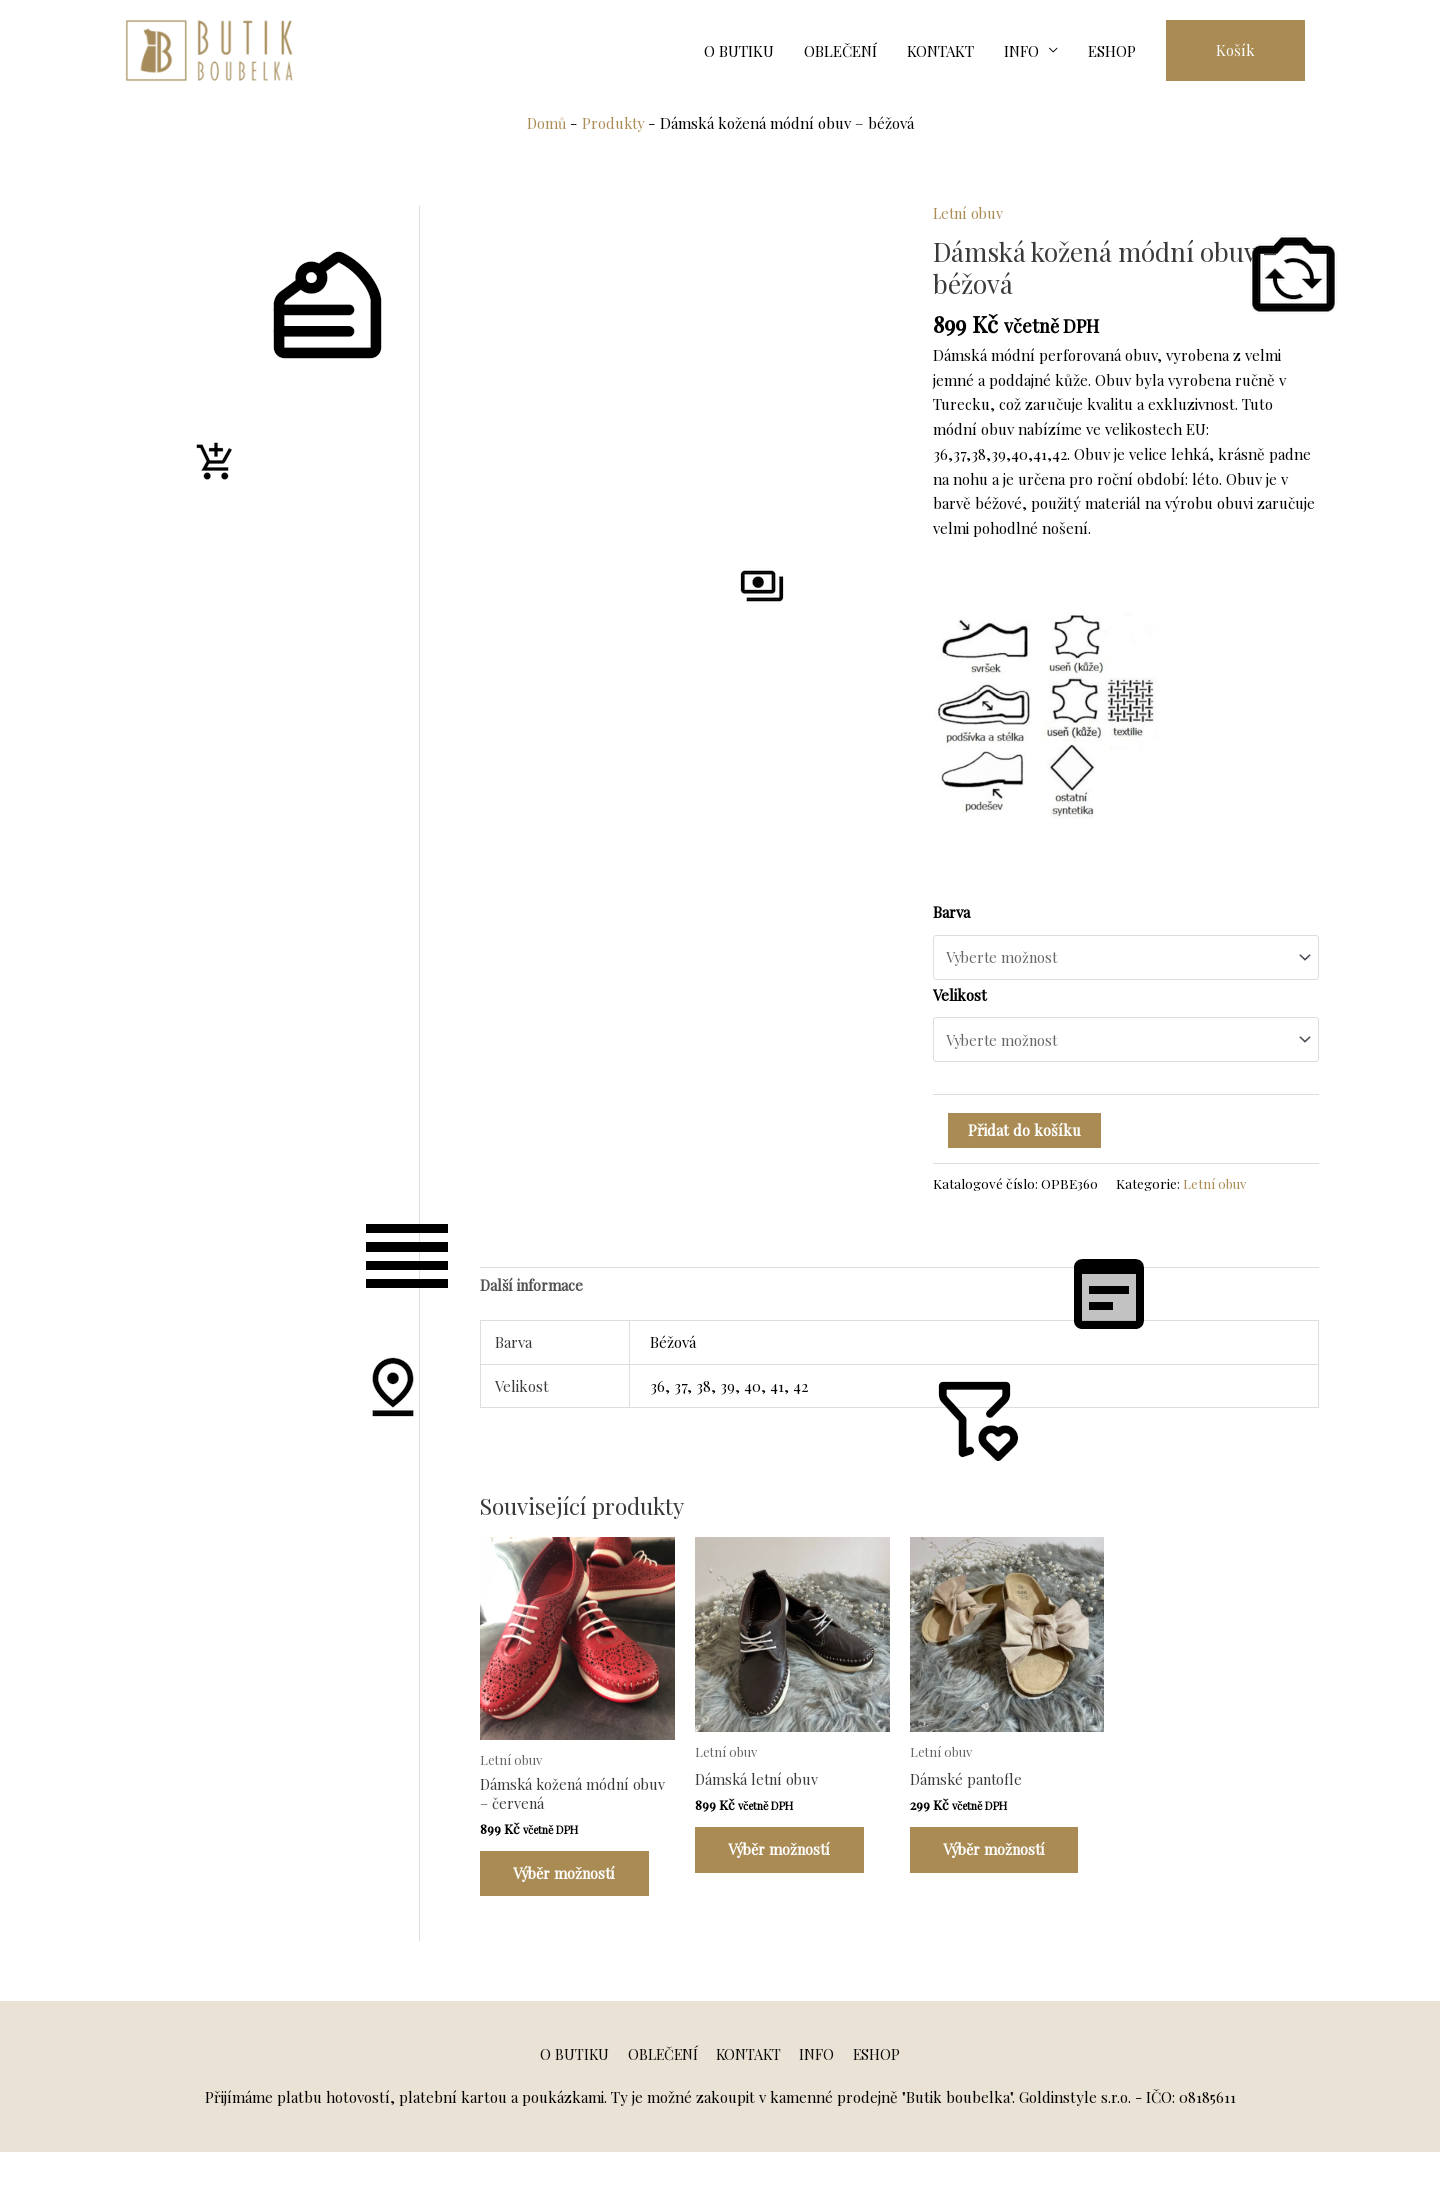  Describe the element at coordinates (1109, 1294) in the screenshot. I see `open rich text editor` at that location.